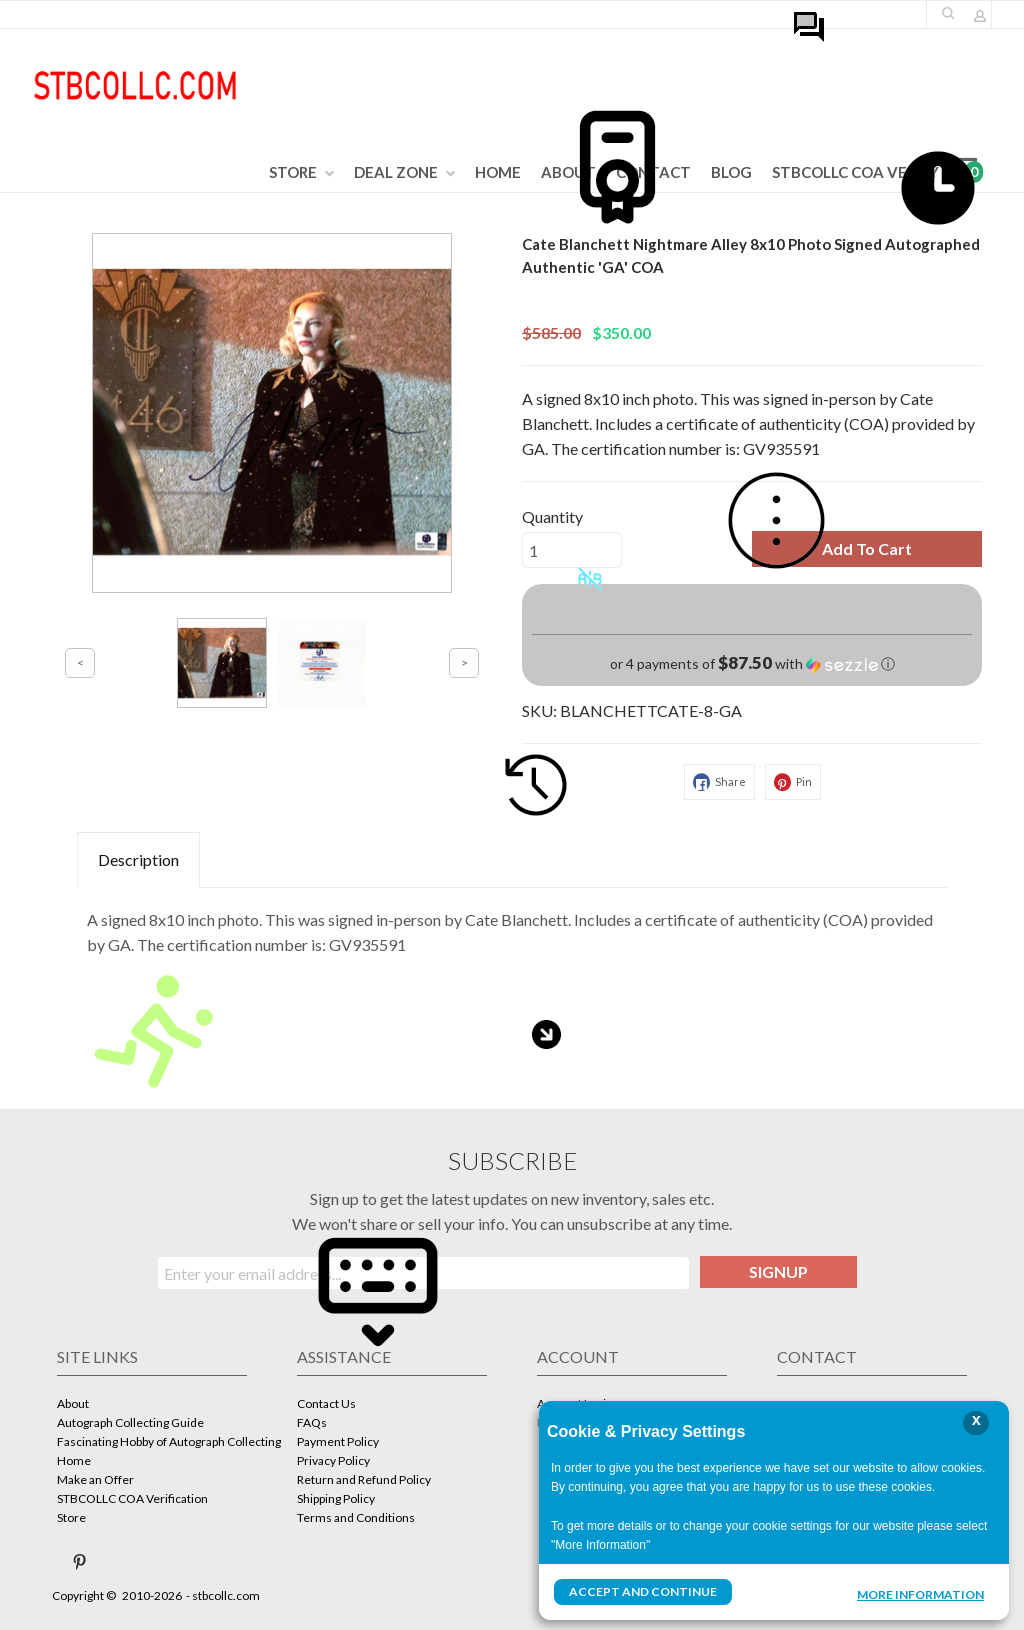 This screenshot has height=1630, width=1024. I want to click on disable a/b testing mode, so click(590, 579).